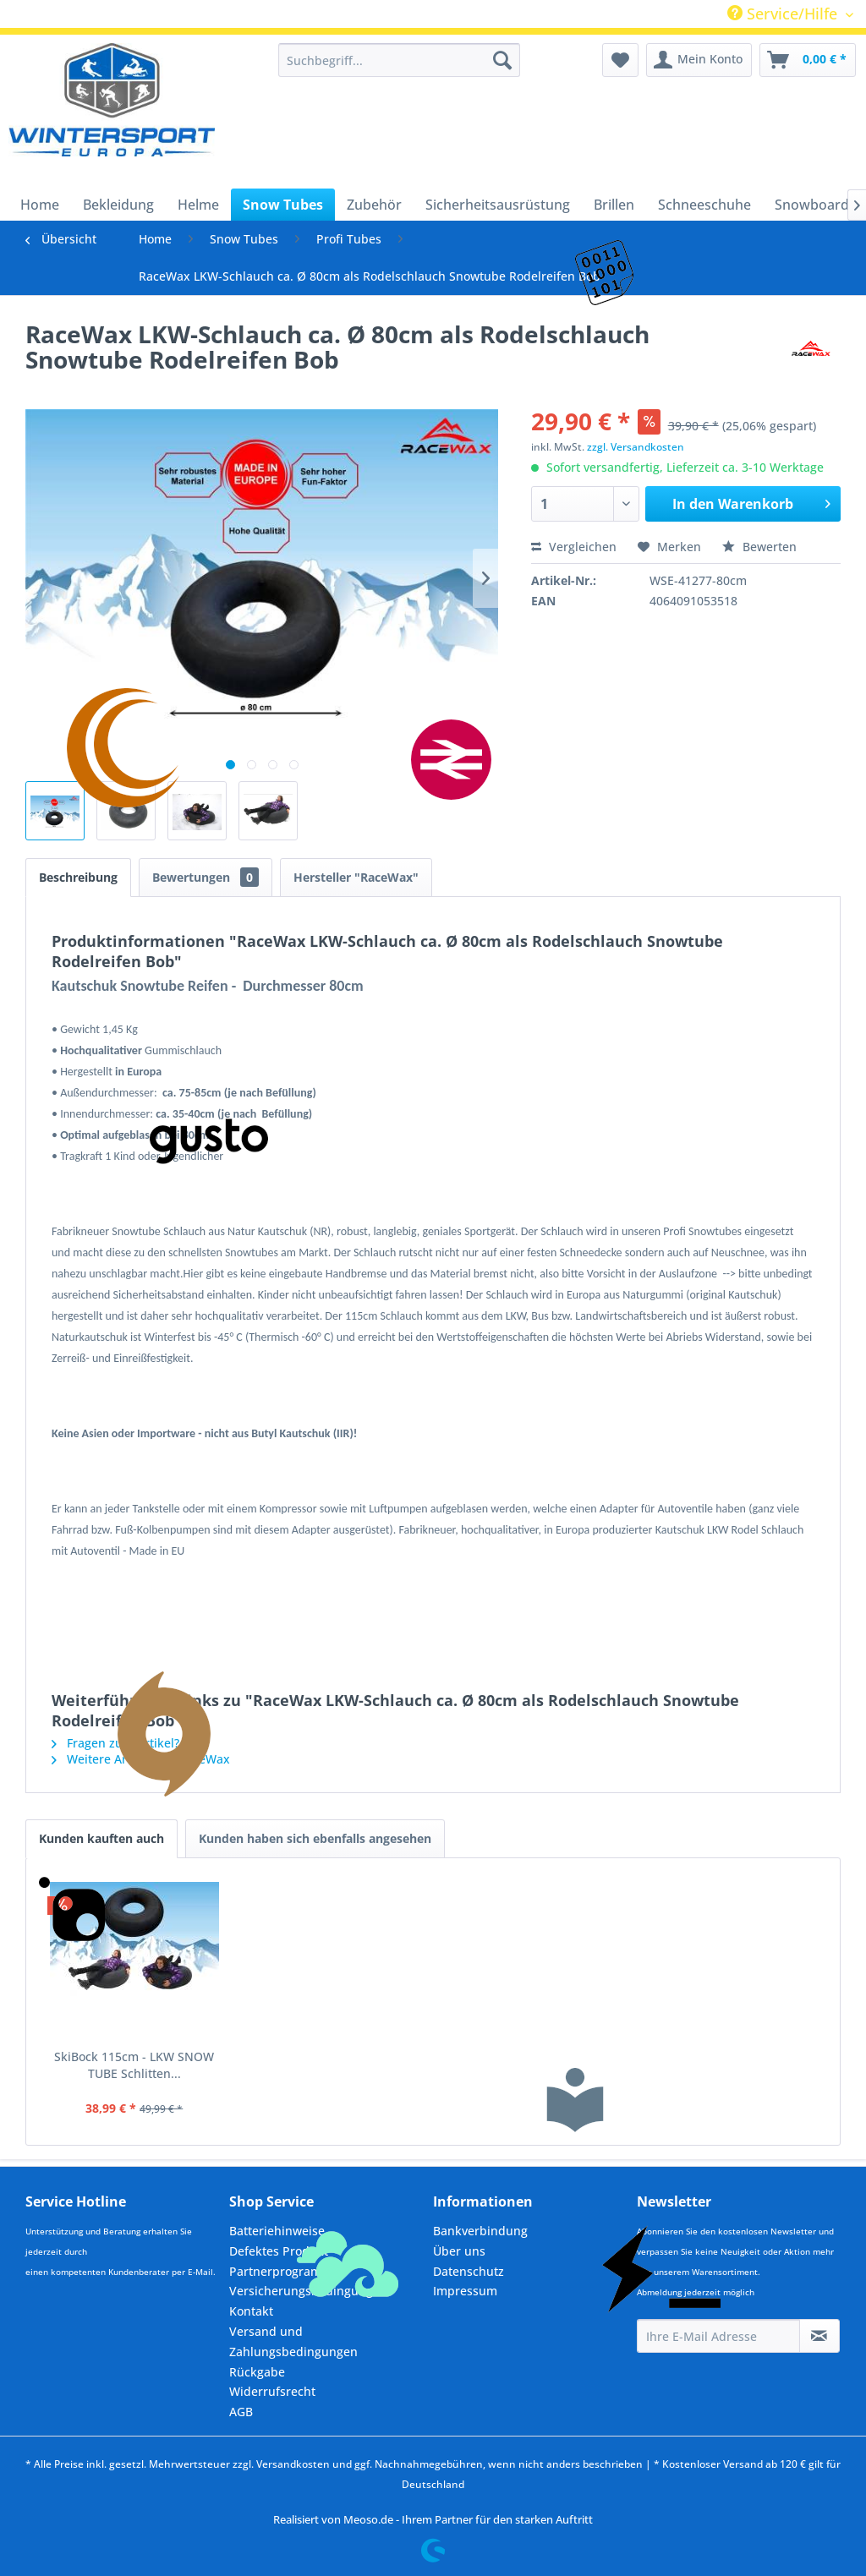 This screenshot has height=2576, width=866. What do you see at coordinates (123, 747) in the screenshot?
I see `contributor covenant logo indicating a code of conduct for open source projects` at bounding box center [123, 747].